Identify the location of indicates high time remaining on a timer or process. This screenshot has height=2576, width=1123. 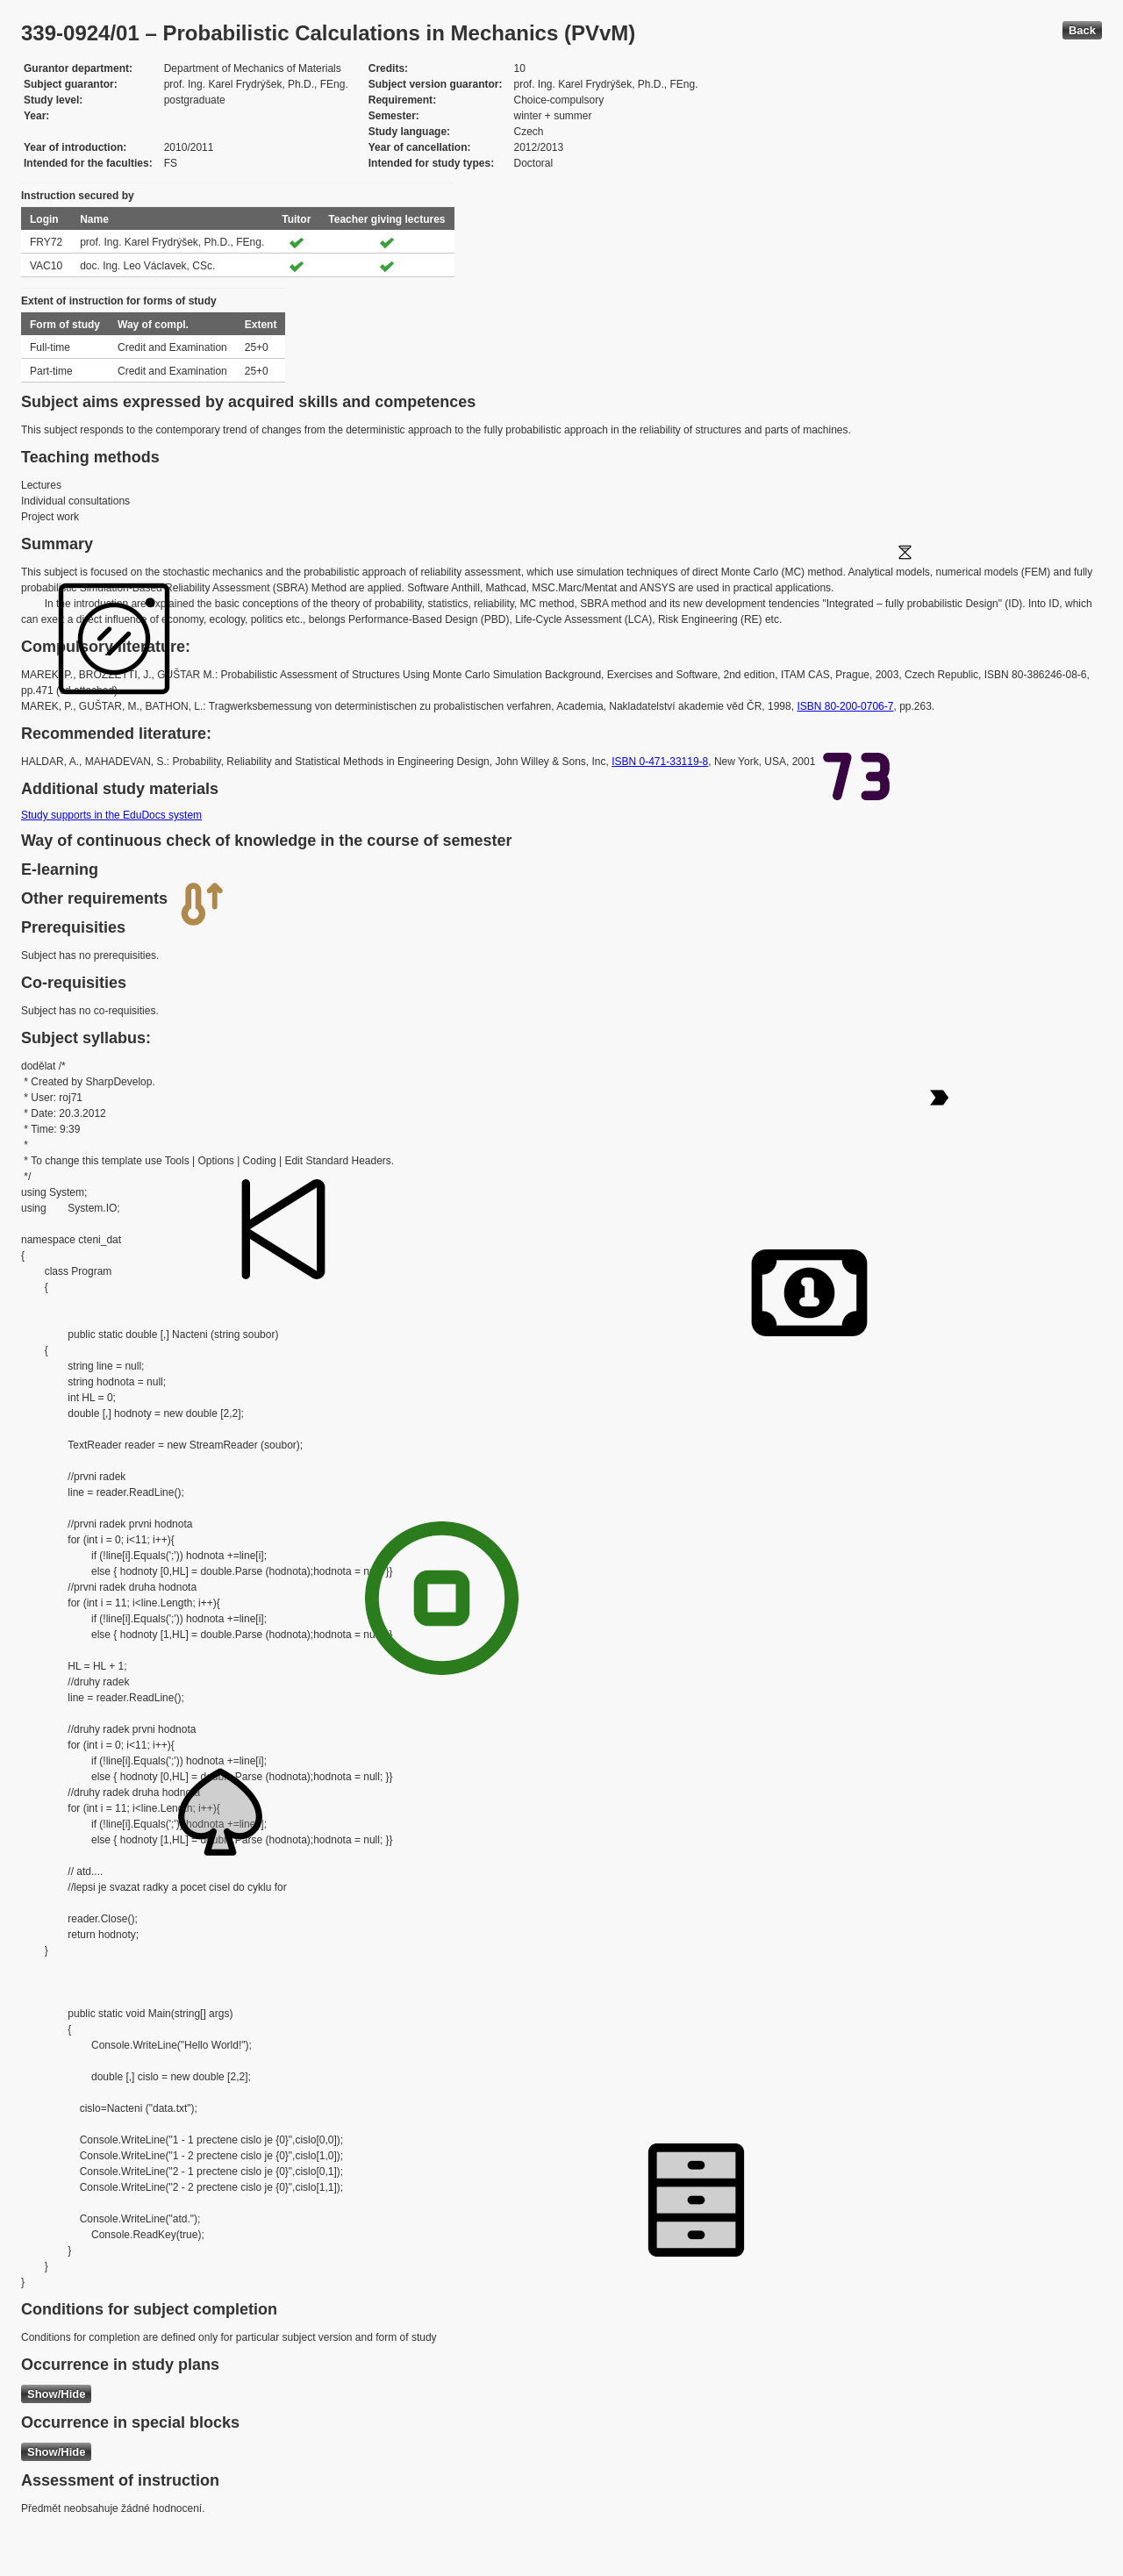
(905, 552).